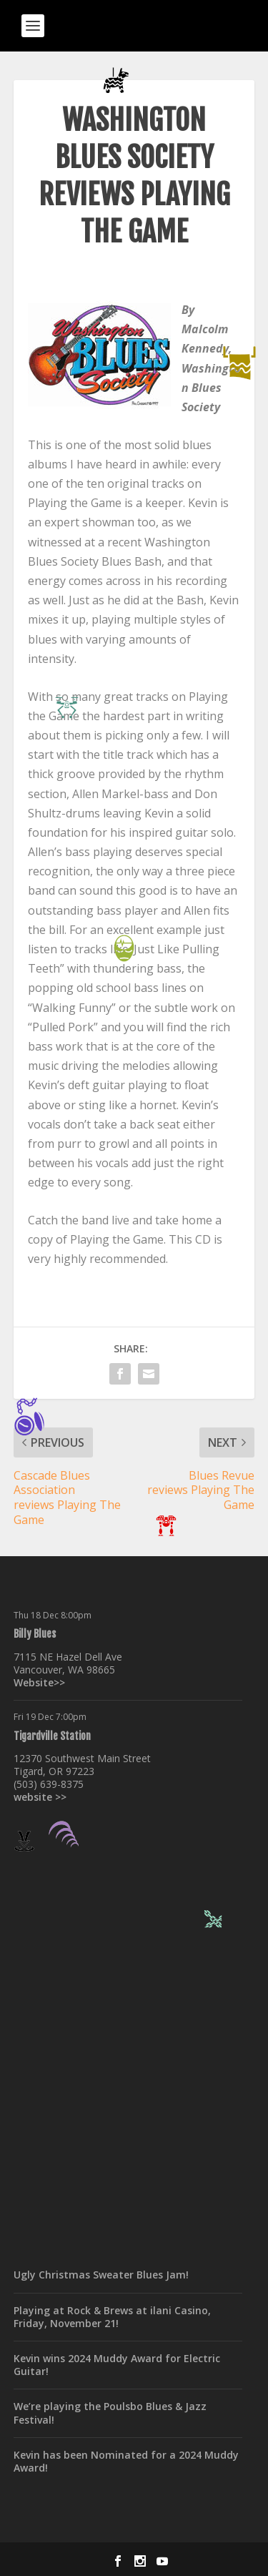 This screenshot has height=2576, width=268. I want to click on track your drone delivery status, so click(66, 707).